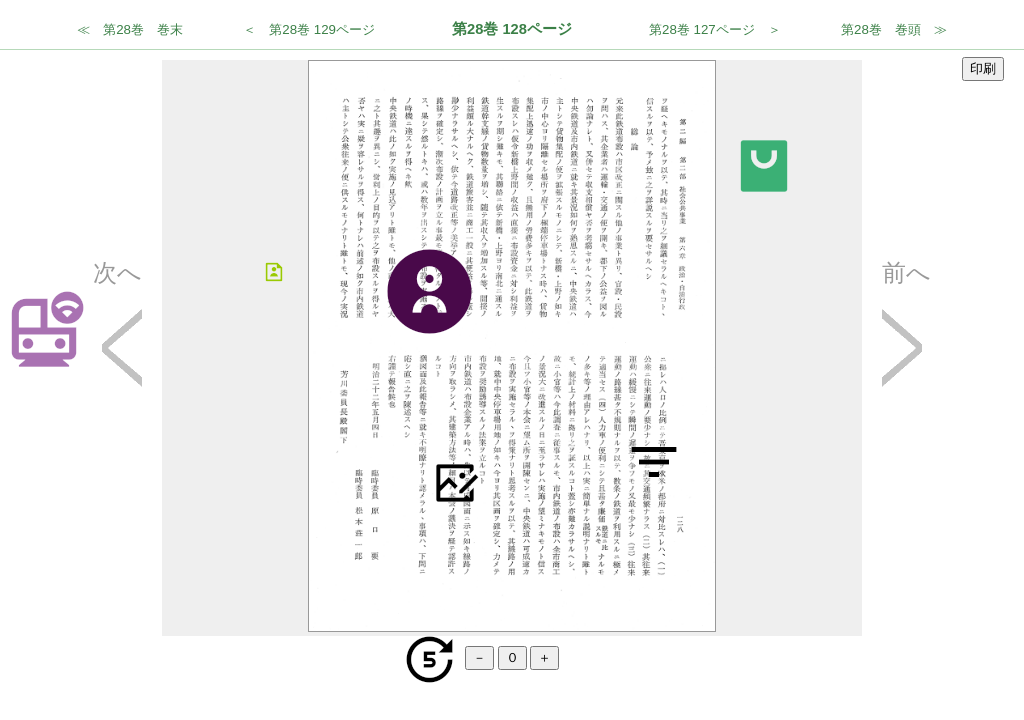  I want to click on view user profile document, so click(274, 272).